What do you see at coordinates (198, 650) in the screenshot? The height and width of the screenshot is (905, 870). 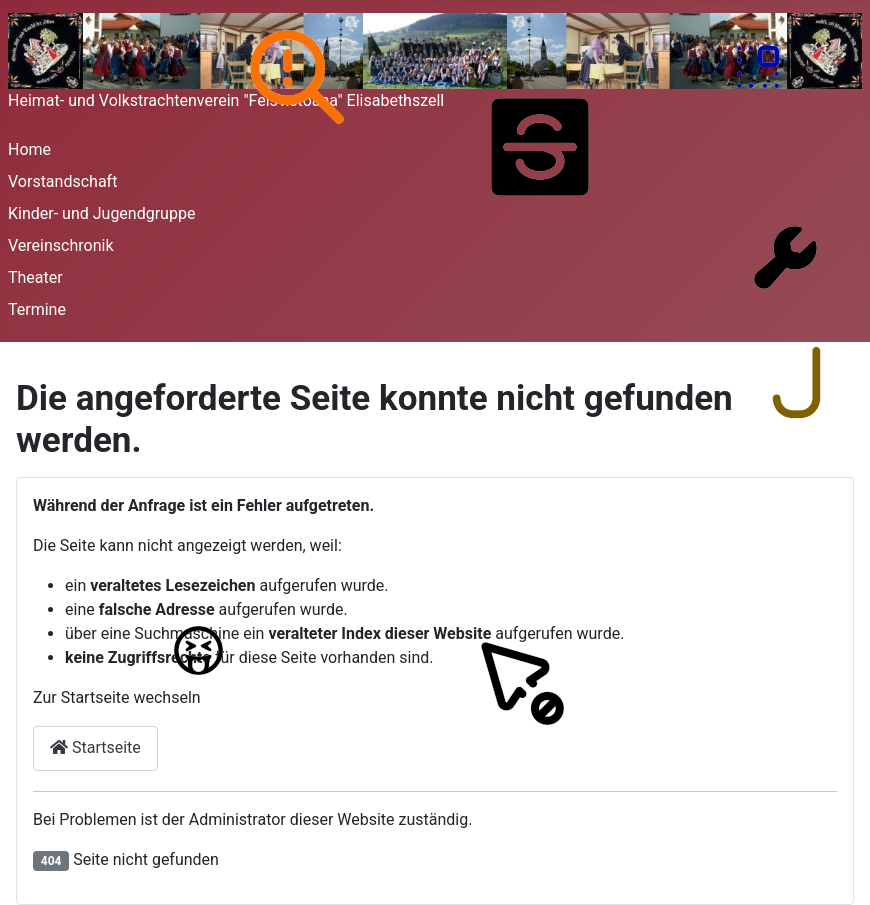 I see `add a silly or playful emoji reaction` at bounding box center [198, 650].